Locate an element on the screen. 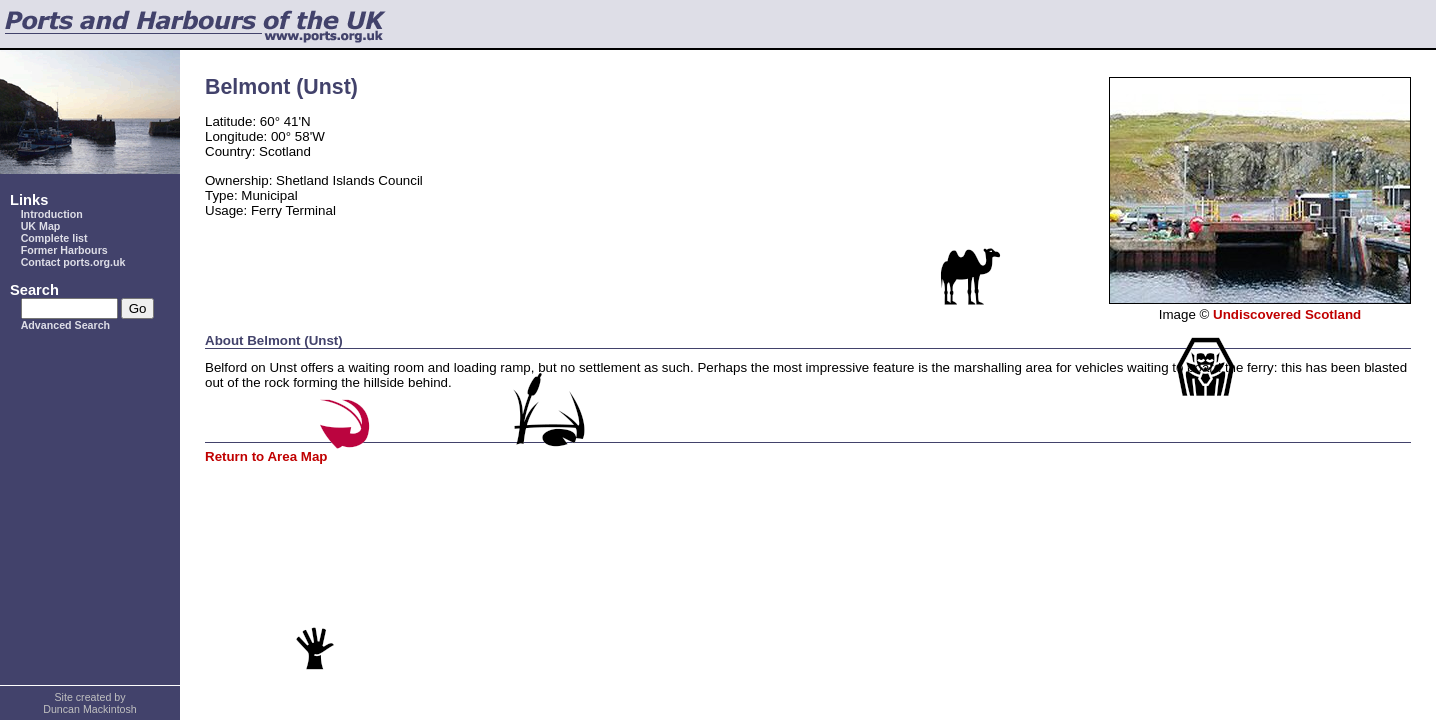  high-five or wave gesture is located at coordinates (314, 648).